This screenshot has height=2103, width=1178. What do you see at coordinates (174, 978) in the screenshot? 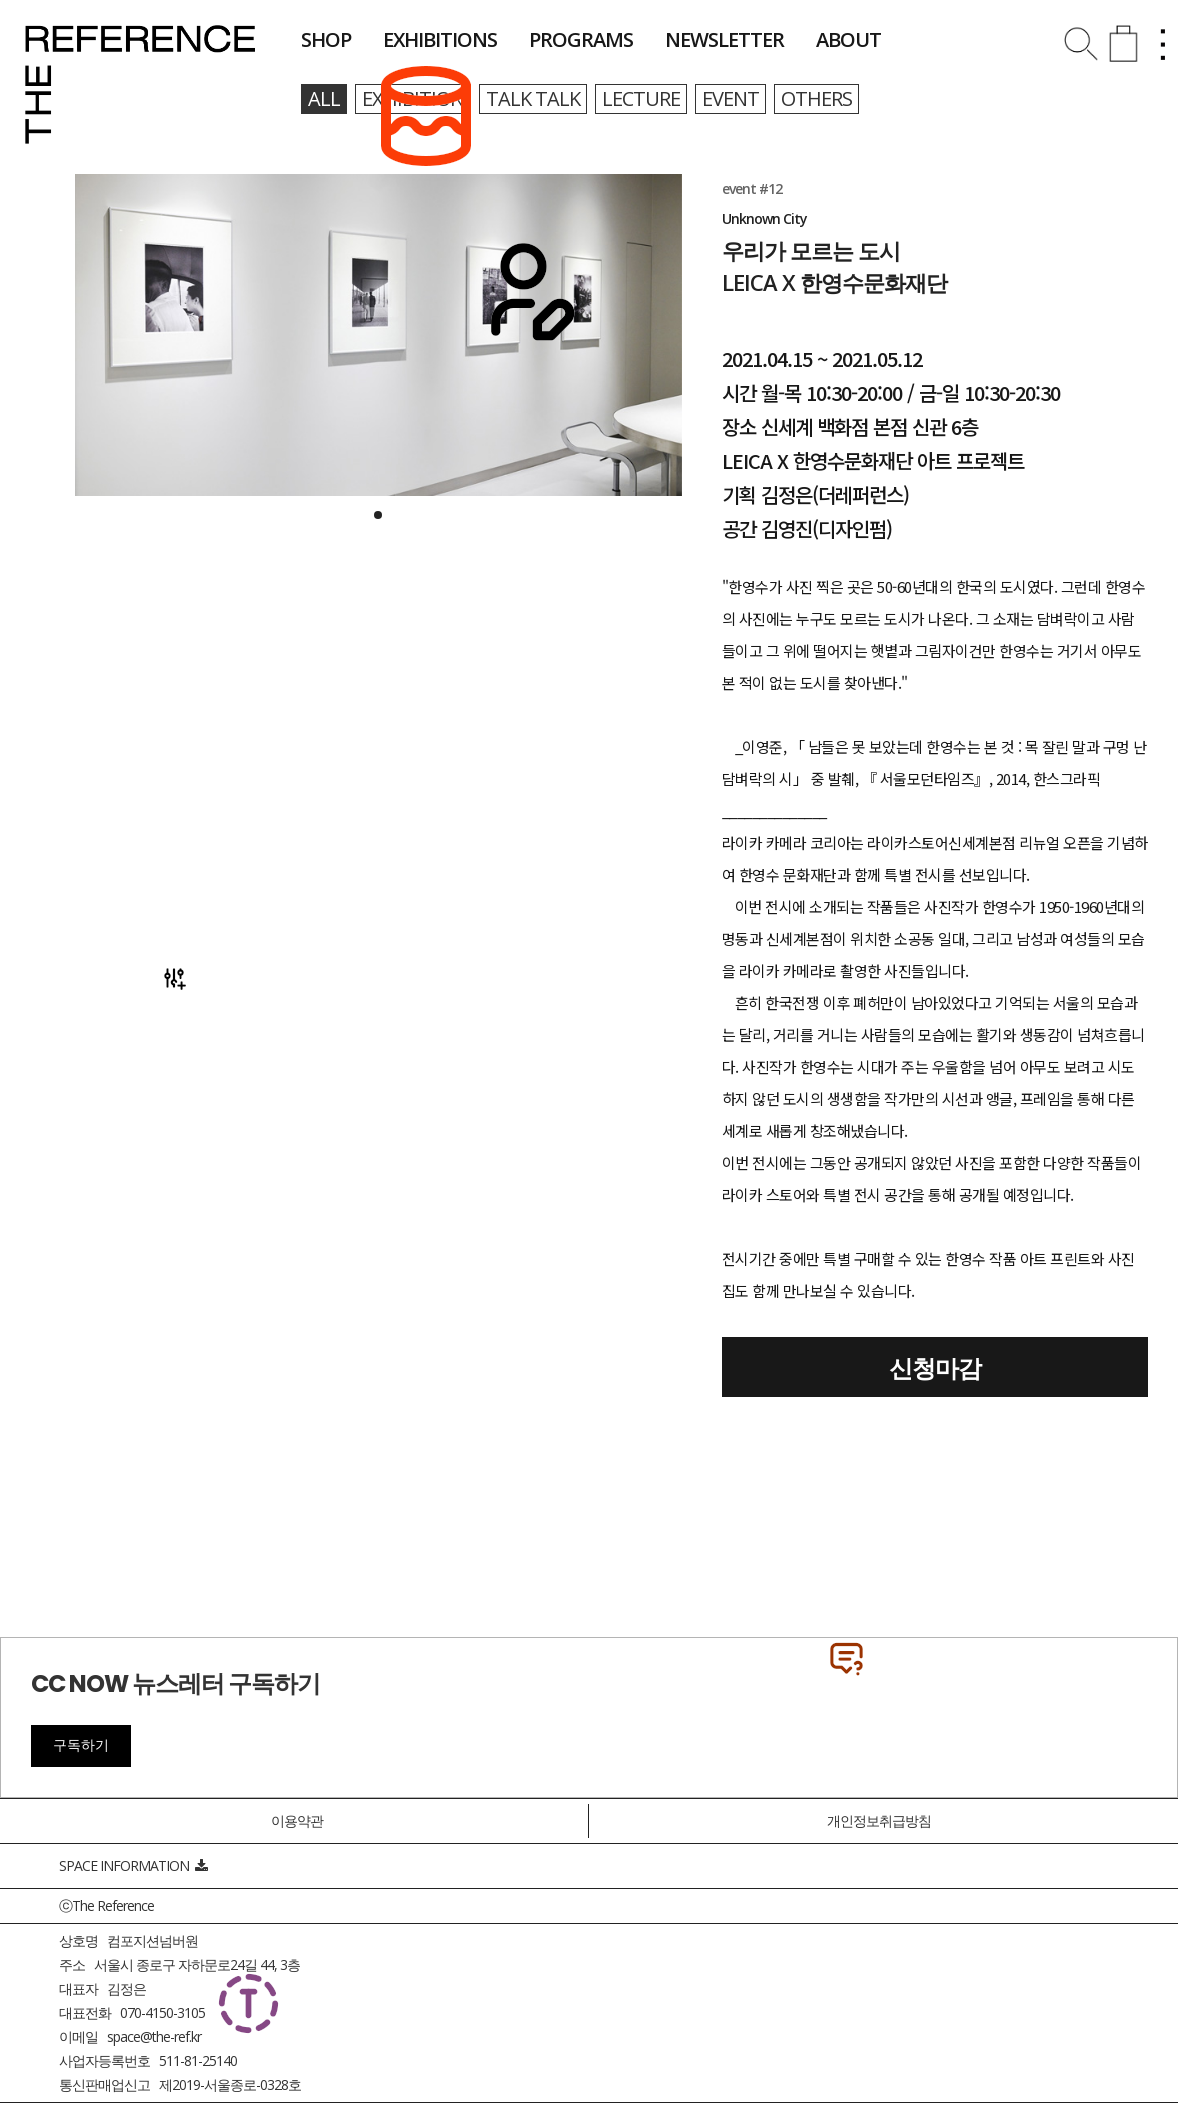
I see `add a new filter or setting option` at bounding box center [174, 978].